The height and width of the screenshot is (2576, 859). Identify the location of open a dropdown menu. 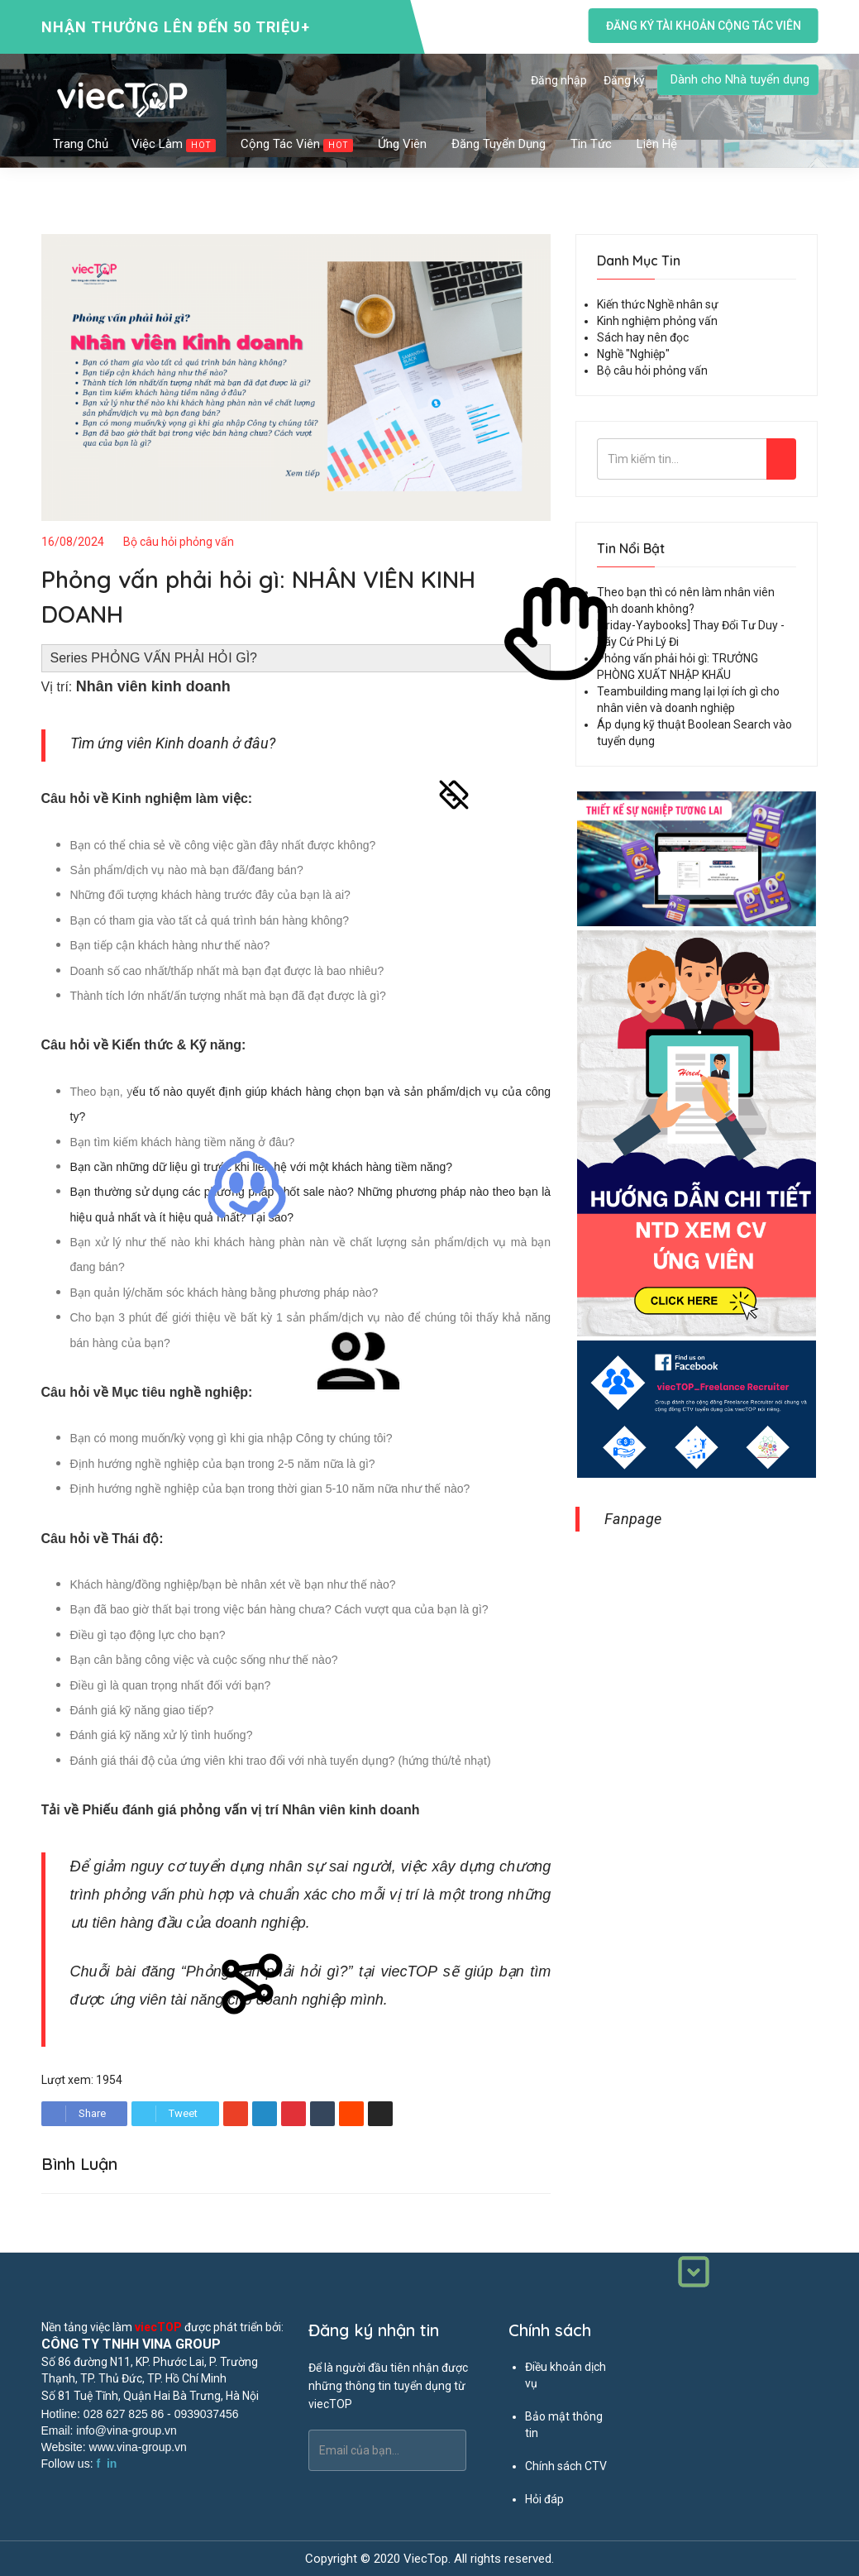
(694, 2272).